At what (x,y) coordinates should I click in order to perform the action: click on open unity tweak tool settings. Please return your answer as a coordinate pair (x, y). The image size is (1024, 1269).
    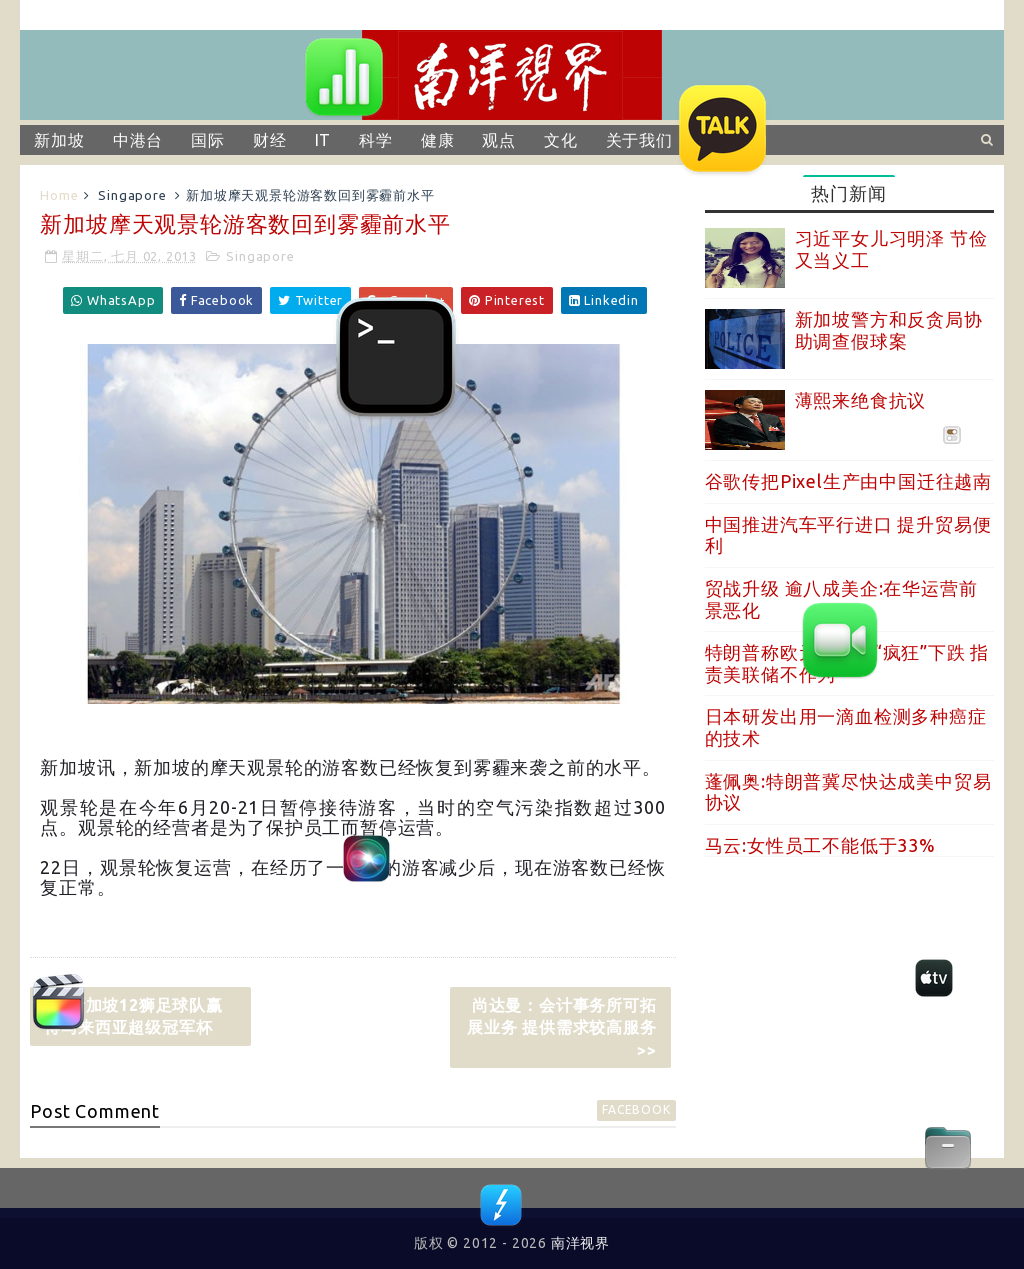
    Looking at the image, I should click on (952, 435).